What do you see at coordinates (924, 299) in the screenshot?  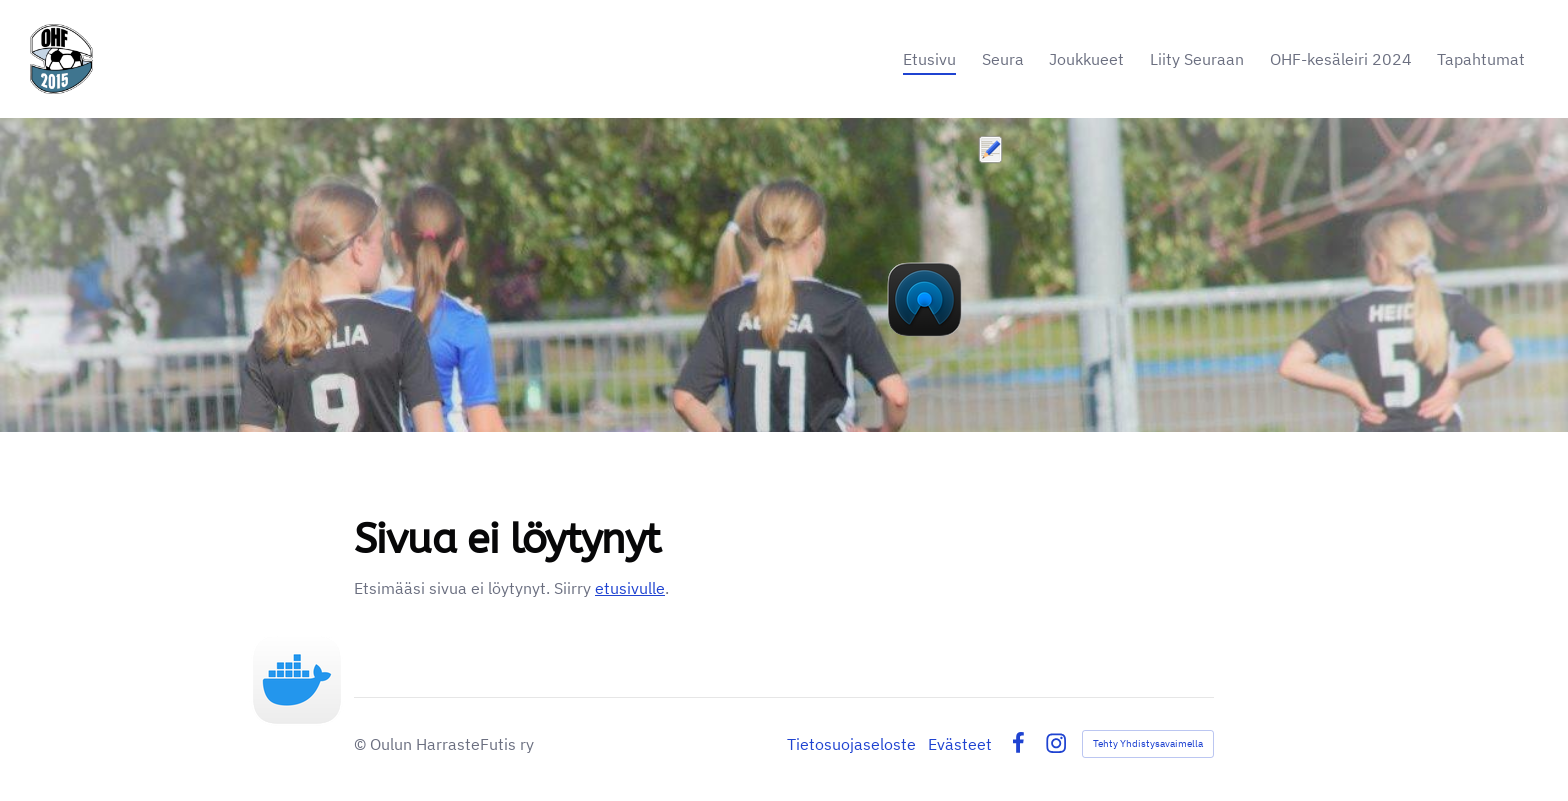 I see `open airdrop to share files wirelessly` at bounding box center [924, 299].